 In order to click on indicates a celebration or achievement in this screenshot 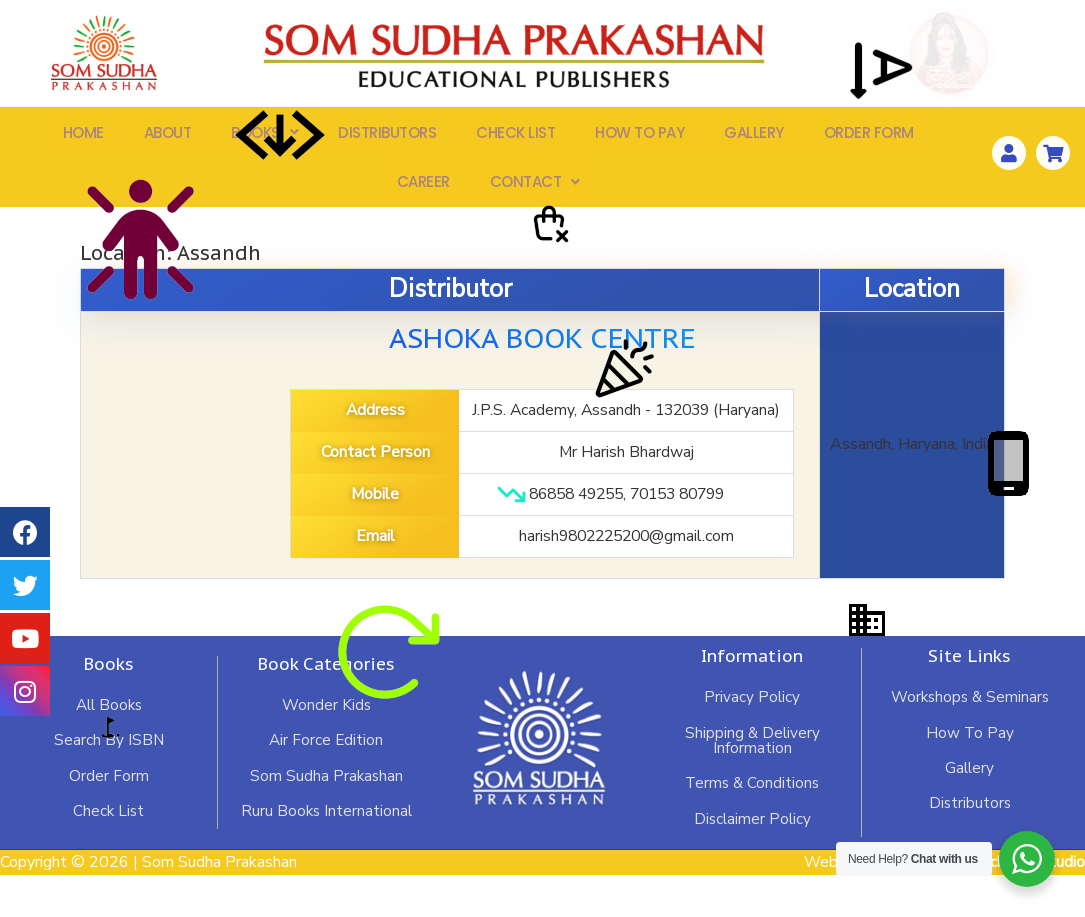, I will do `click(621, 371)`.